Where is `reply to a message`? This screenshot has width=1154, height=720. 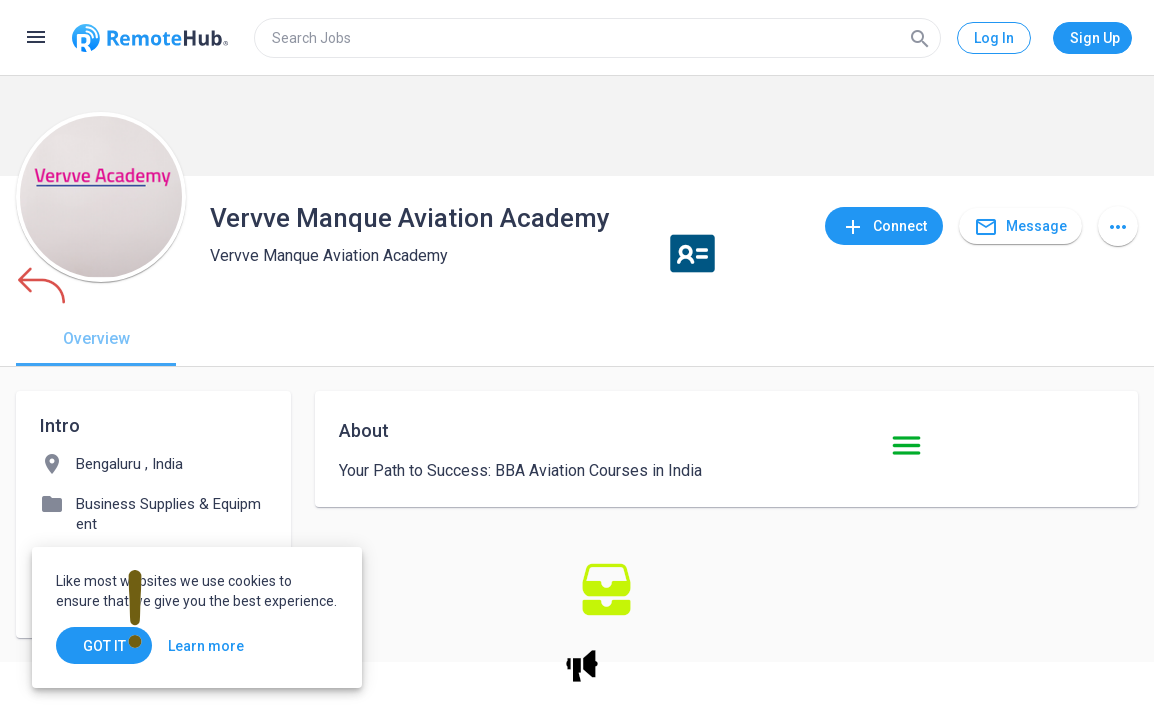 reply to a message is located at coordinates (41, 285).